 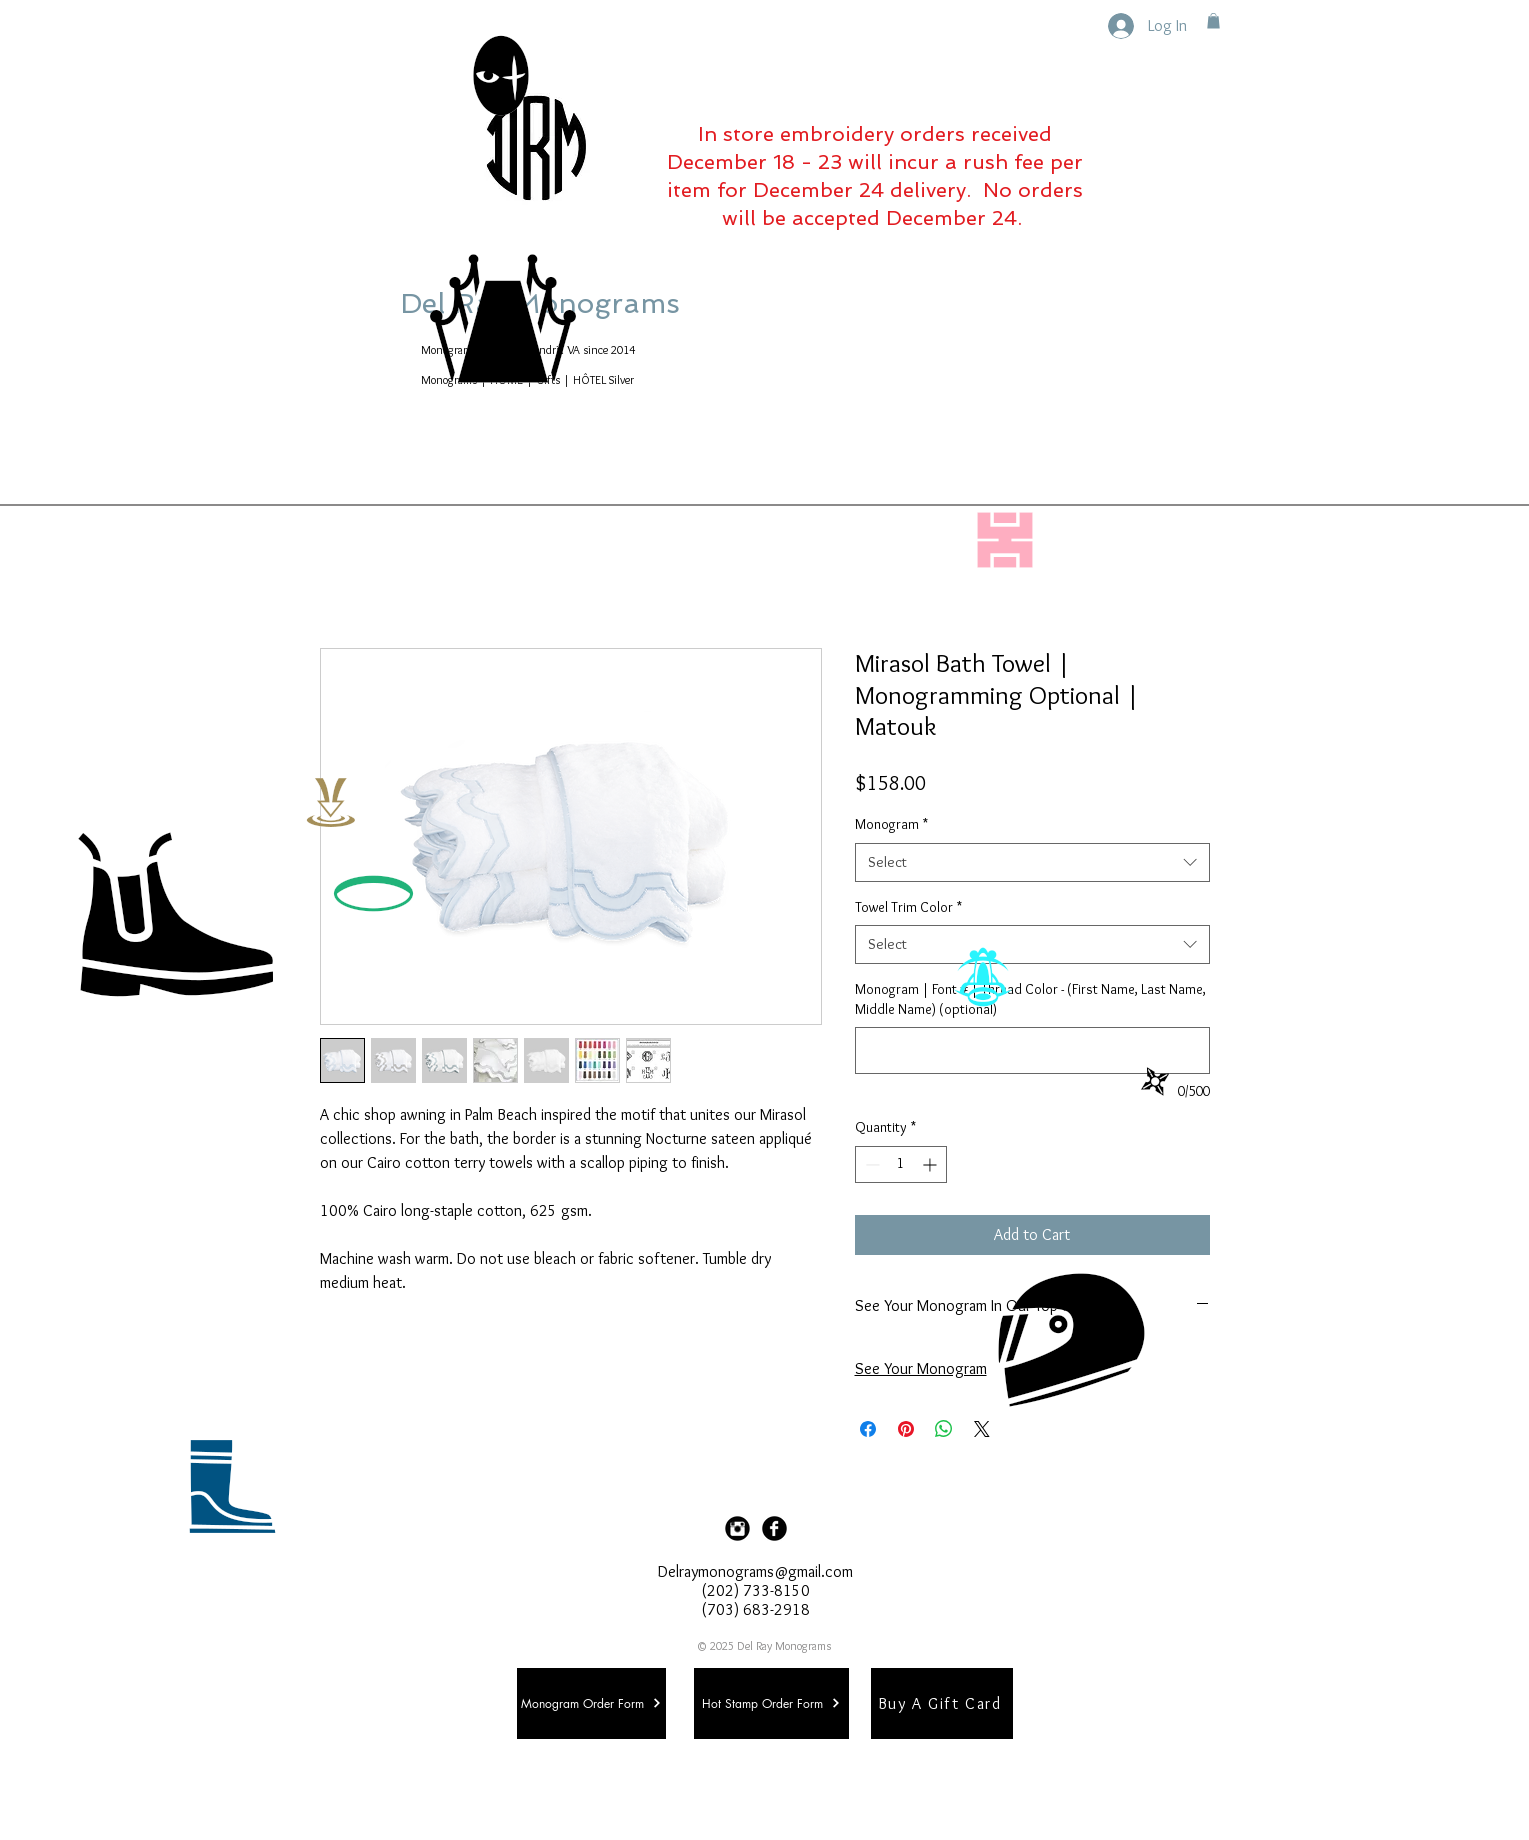 I want to click on indicates VIP or premium access area, so click(x=503, y=317).